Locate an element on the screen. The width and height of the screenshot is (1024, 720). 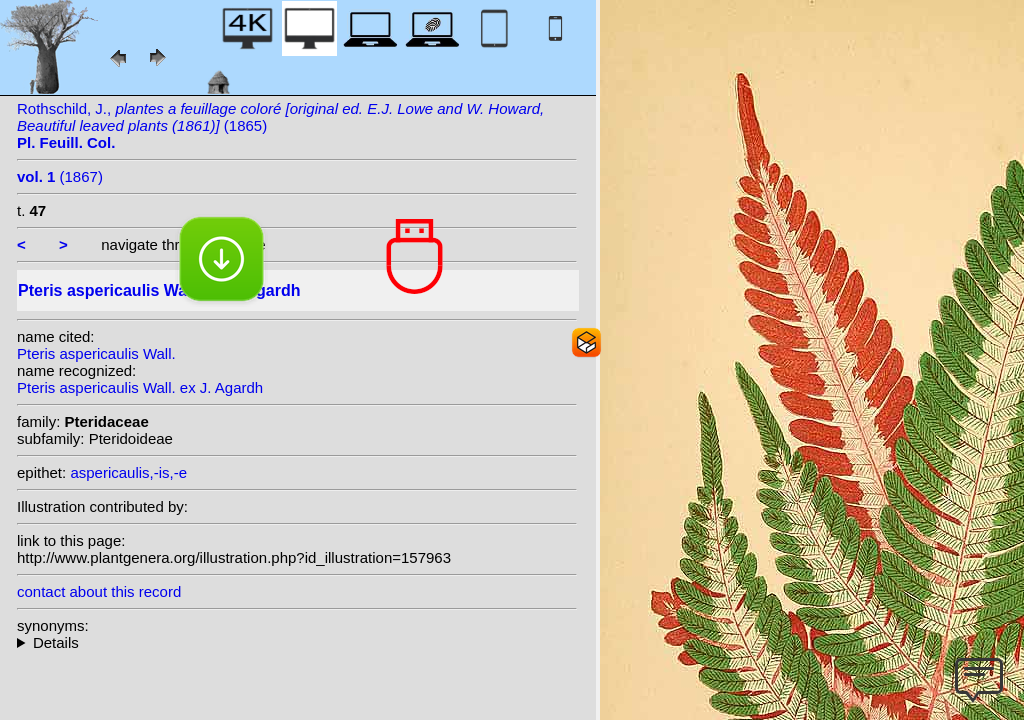
access connected USB drive is located at coordinates (414, 256).